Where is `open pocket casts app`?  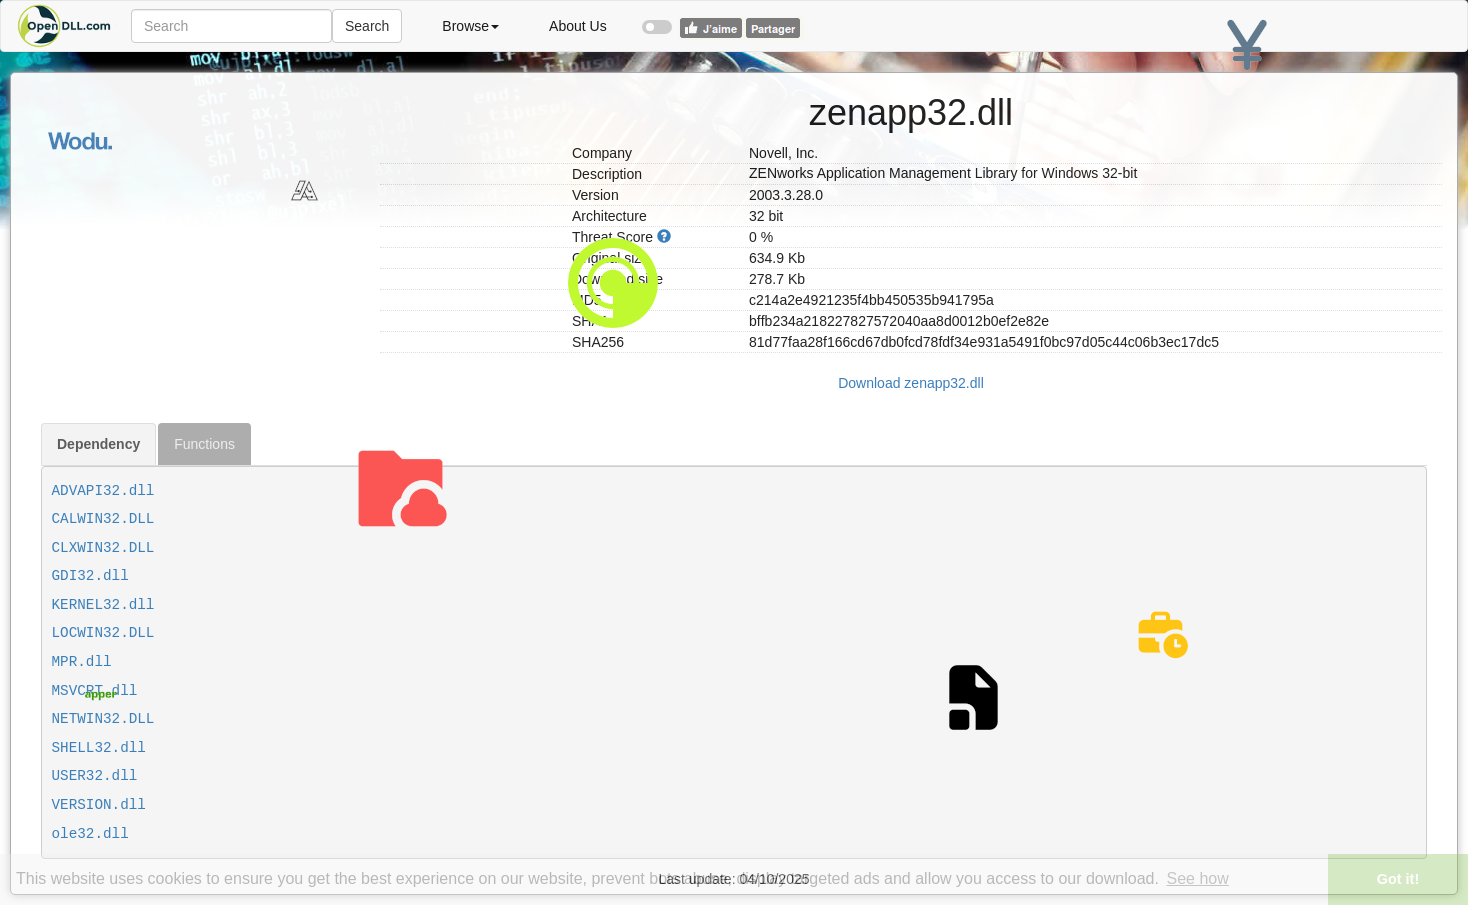 open pocket casts app is located at coordinates (613, 283).